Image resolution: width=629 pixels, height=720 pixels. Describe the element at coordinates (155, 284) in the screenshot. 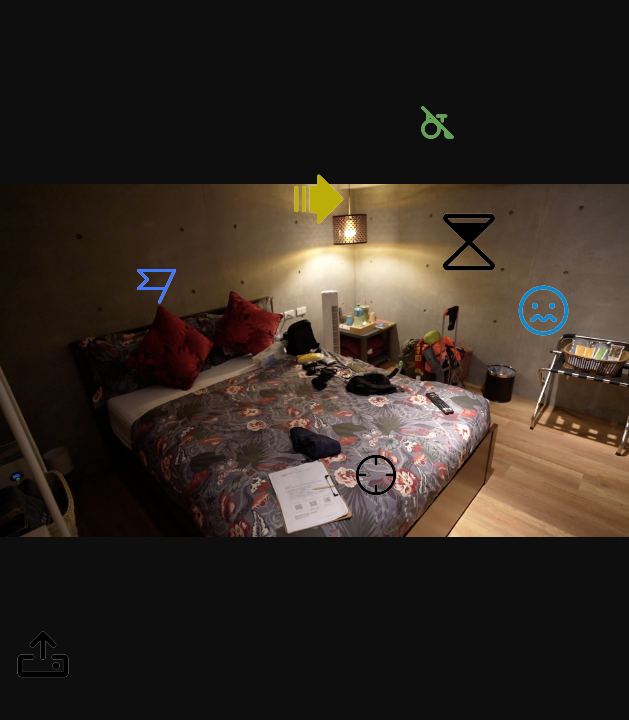

I see `flag or bookmark an item` at that location.